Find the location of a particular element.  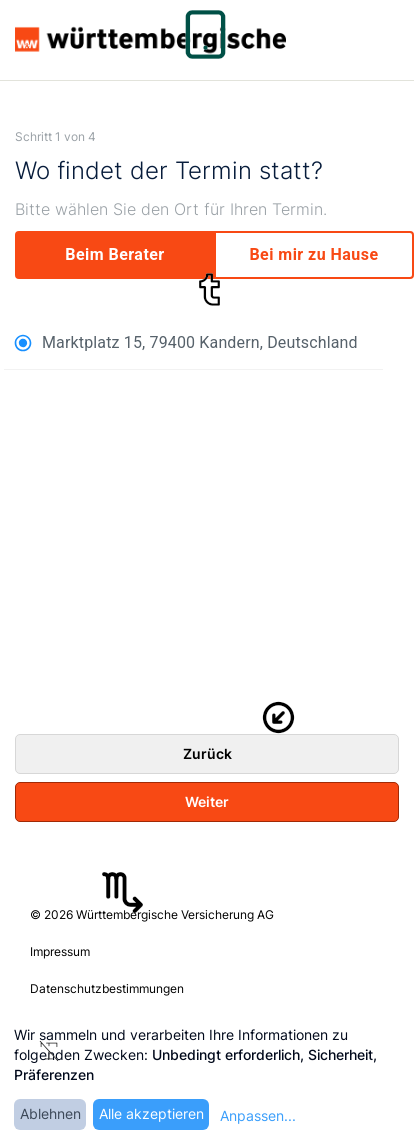

disable text formatting is located at coordinates (49, 1051).